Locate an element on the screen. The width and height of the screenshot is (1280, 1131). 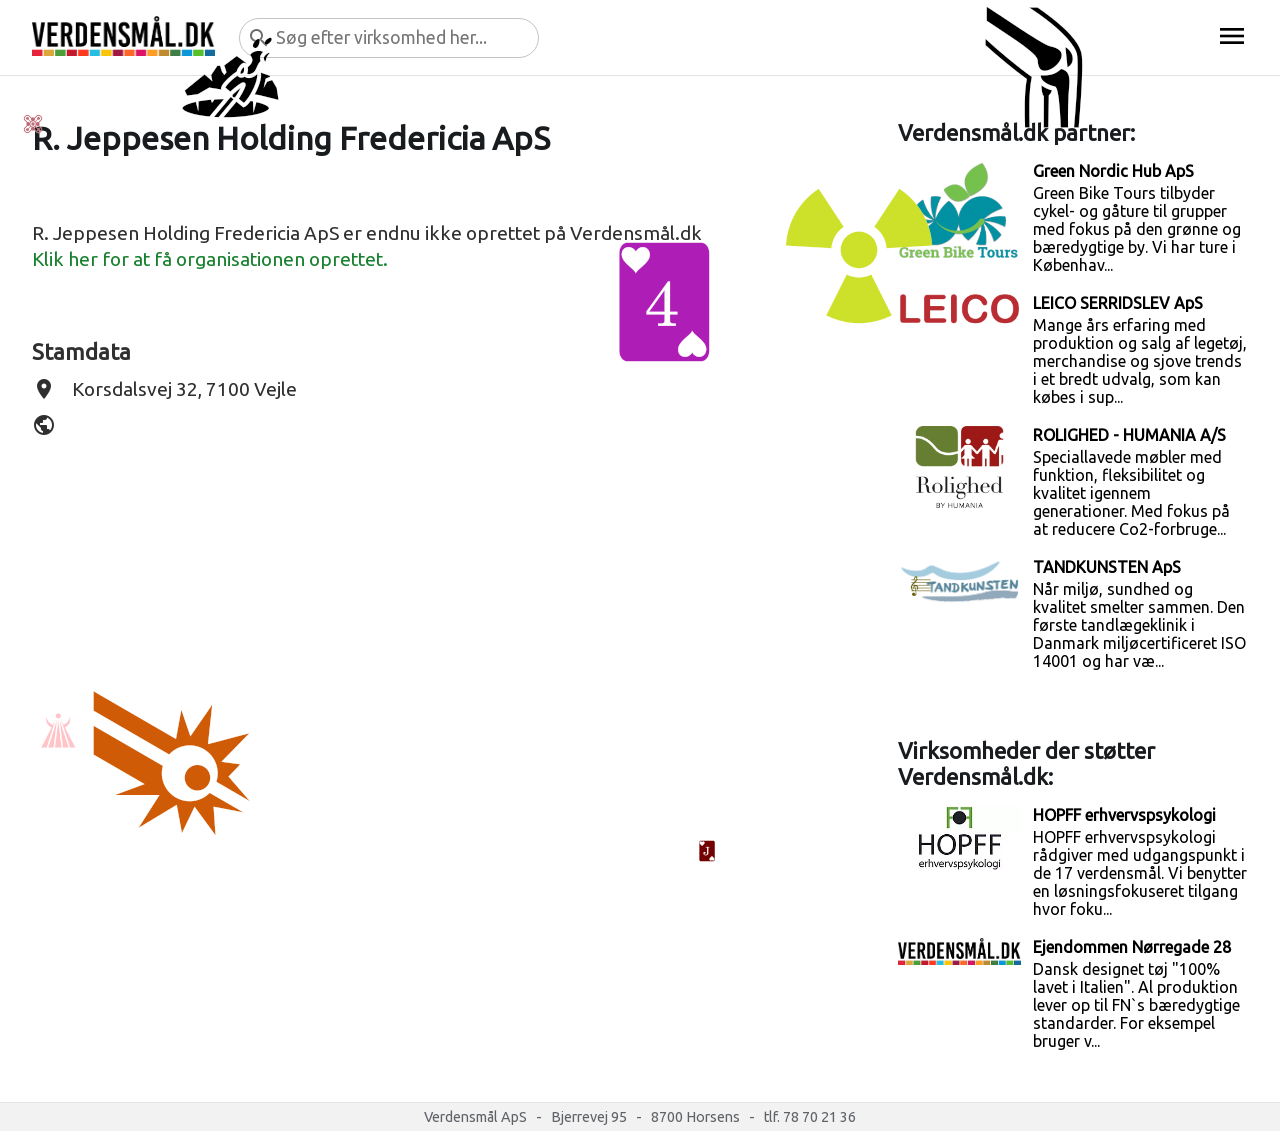
jack of hearts playing card is located at coordinates (707, 851).